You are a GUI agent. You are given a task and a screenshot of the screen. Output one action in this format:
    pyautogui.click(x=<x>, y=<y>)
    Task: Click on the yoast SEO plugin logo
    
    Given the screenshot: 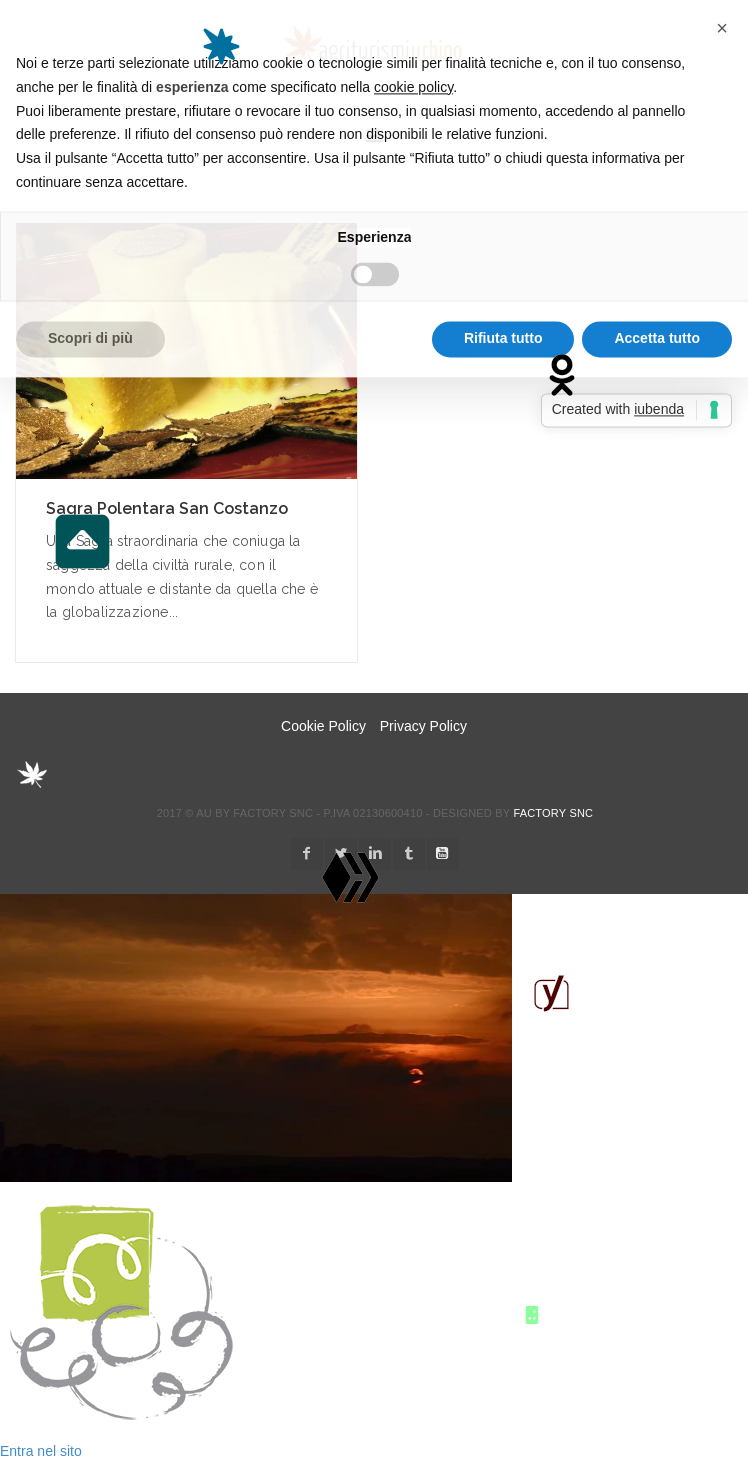 What is the action you would take?
    pyautogui.click(x=551, y=993)
    